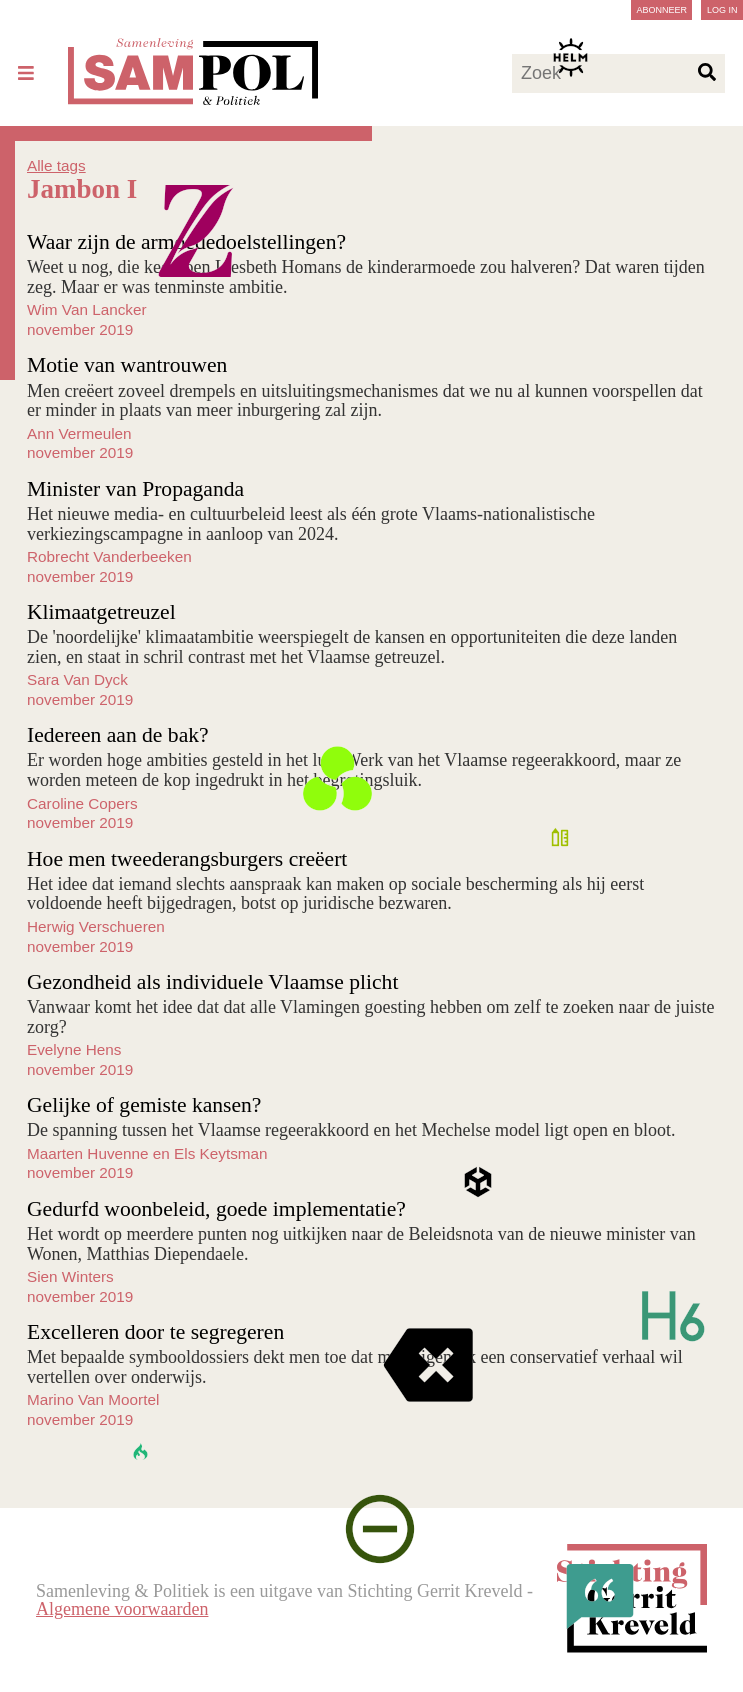 The height and width of the screenshot is (1692, 743). What do you see at coordinates (672, 1315) in the screenshot?
I see `format text as heading level 6` at bounding box center [672, 1315].